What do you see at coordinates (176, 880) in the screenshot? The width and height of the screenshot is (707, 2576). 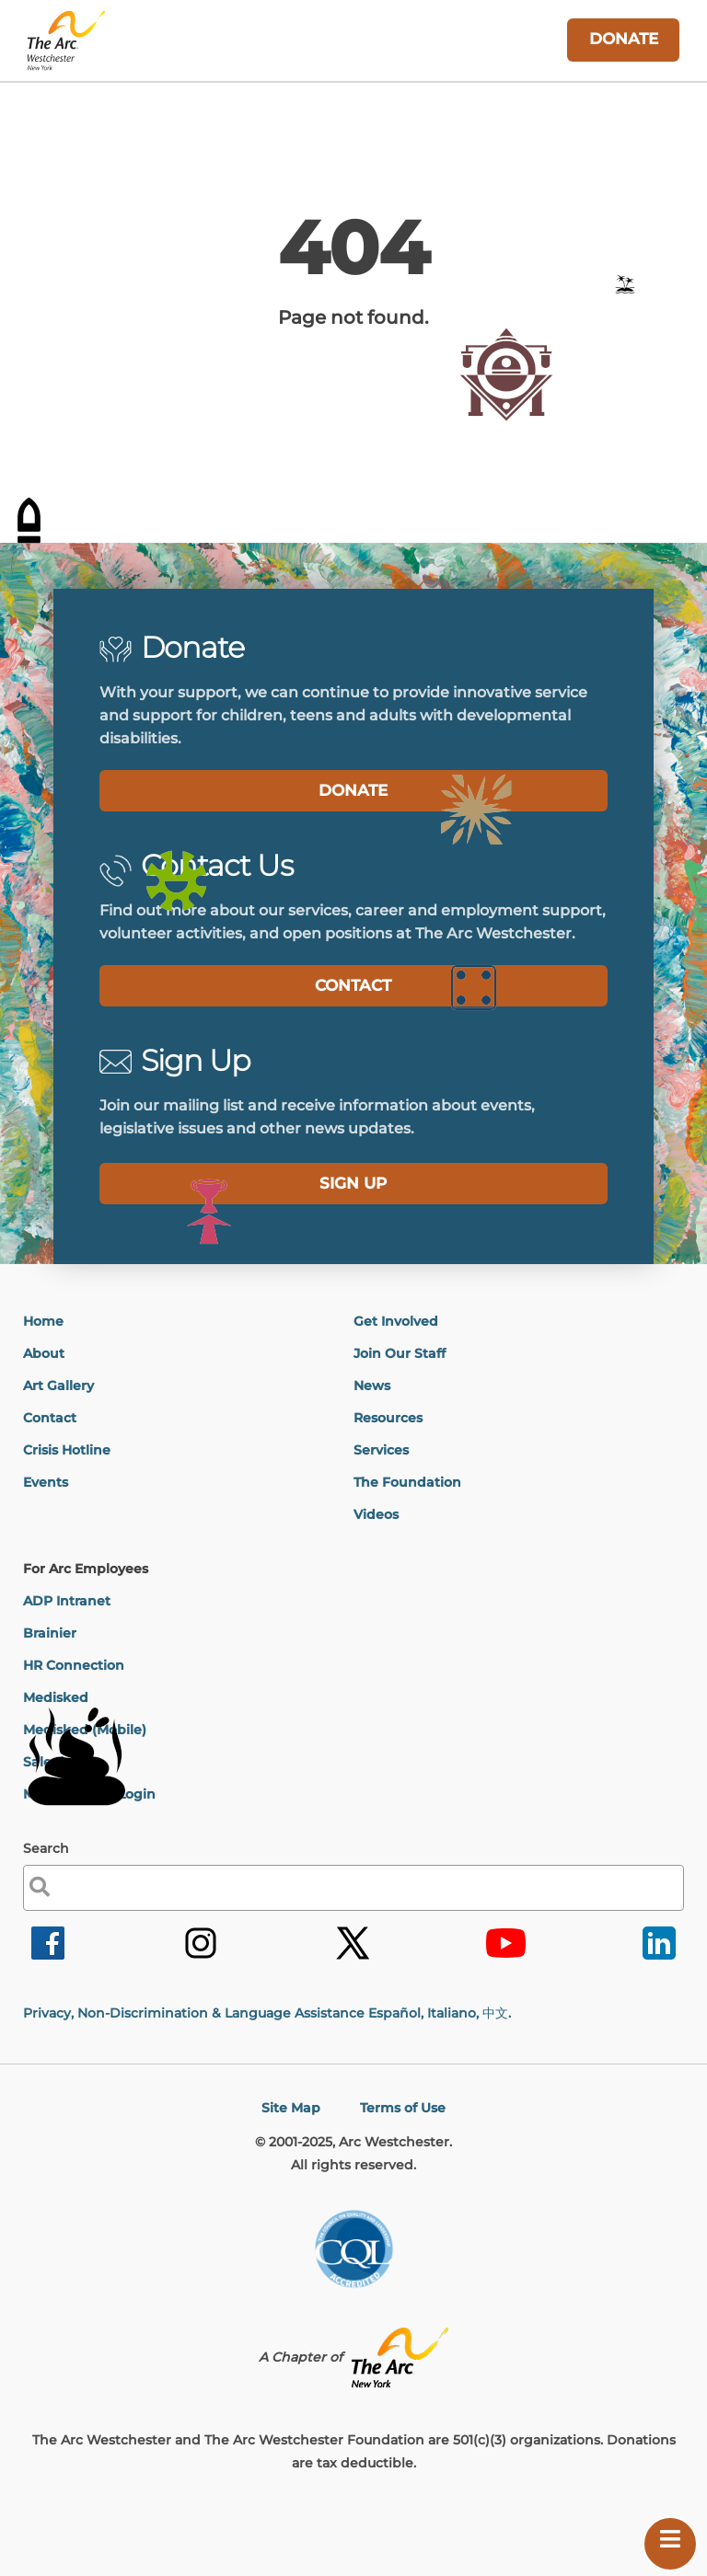 I see `decorative abstract game element or badge` at bounding box center [176, 880].